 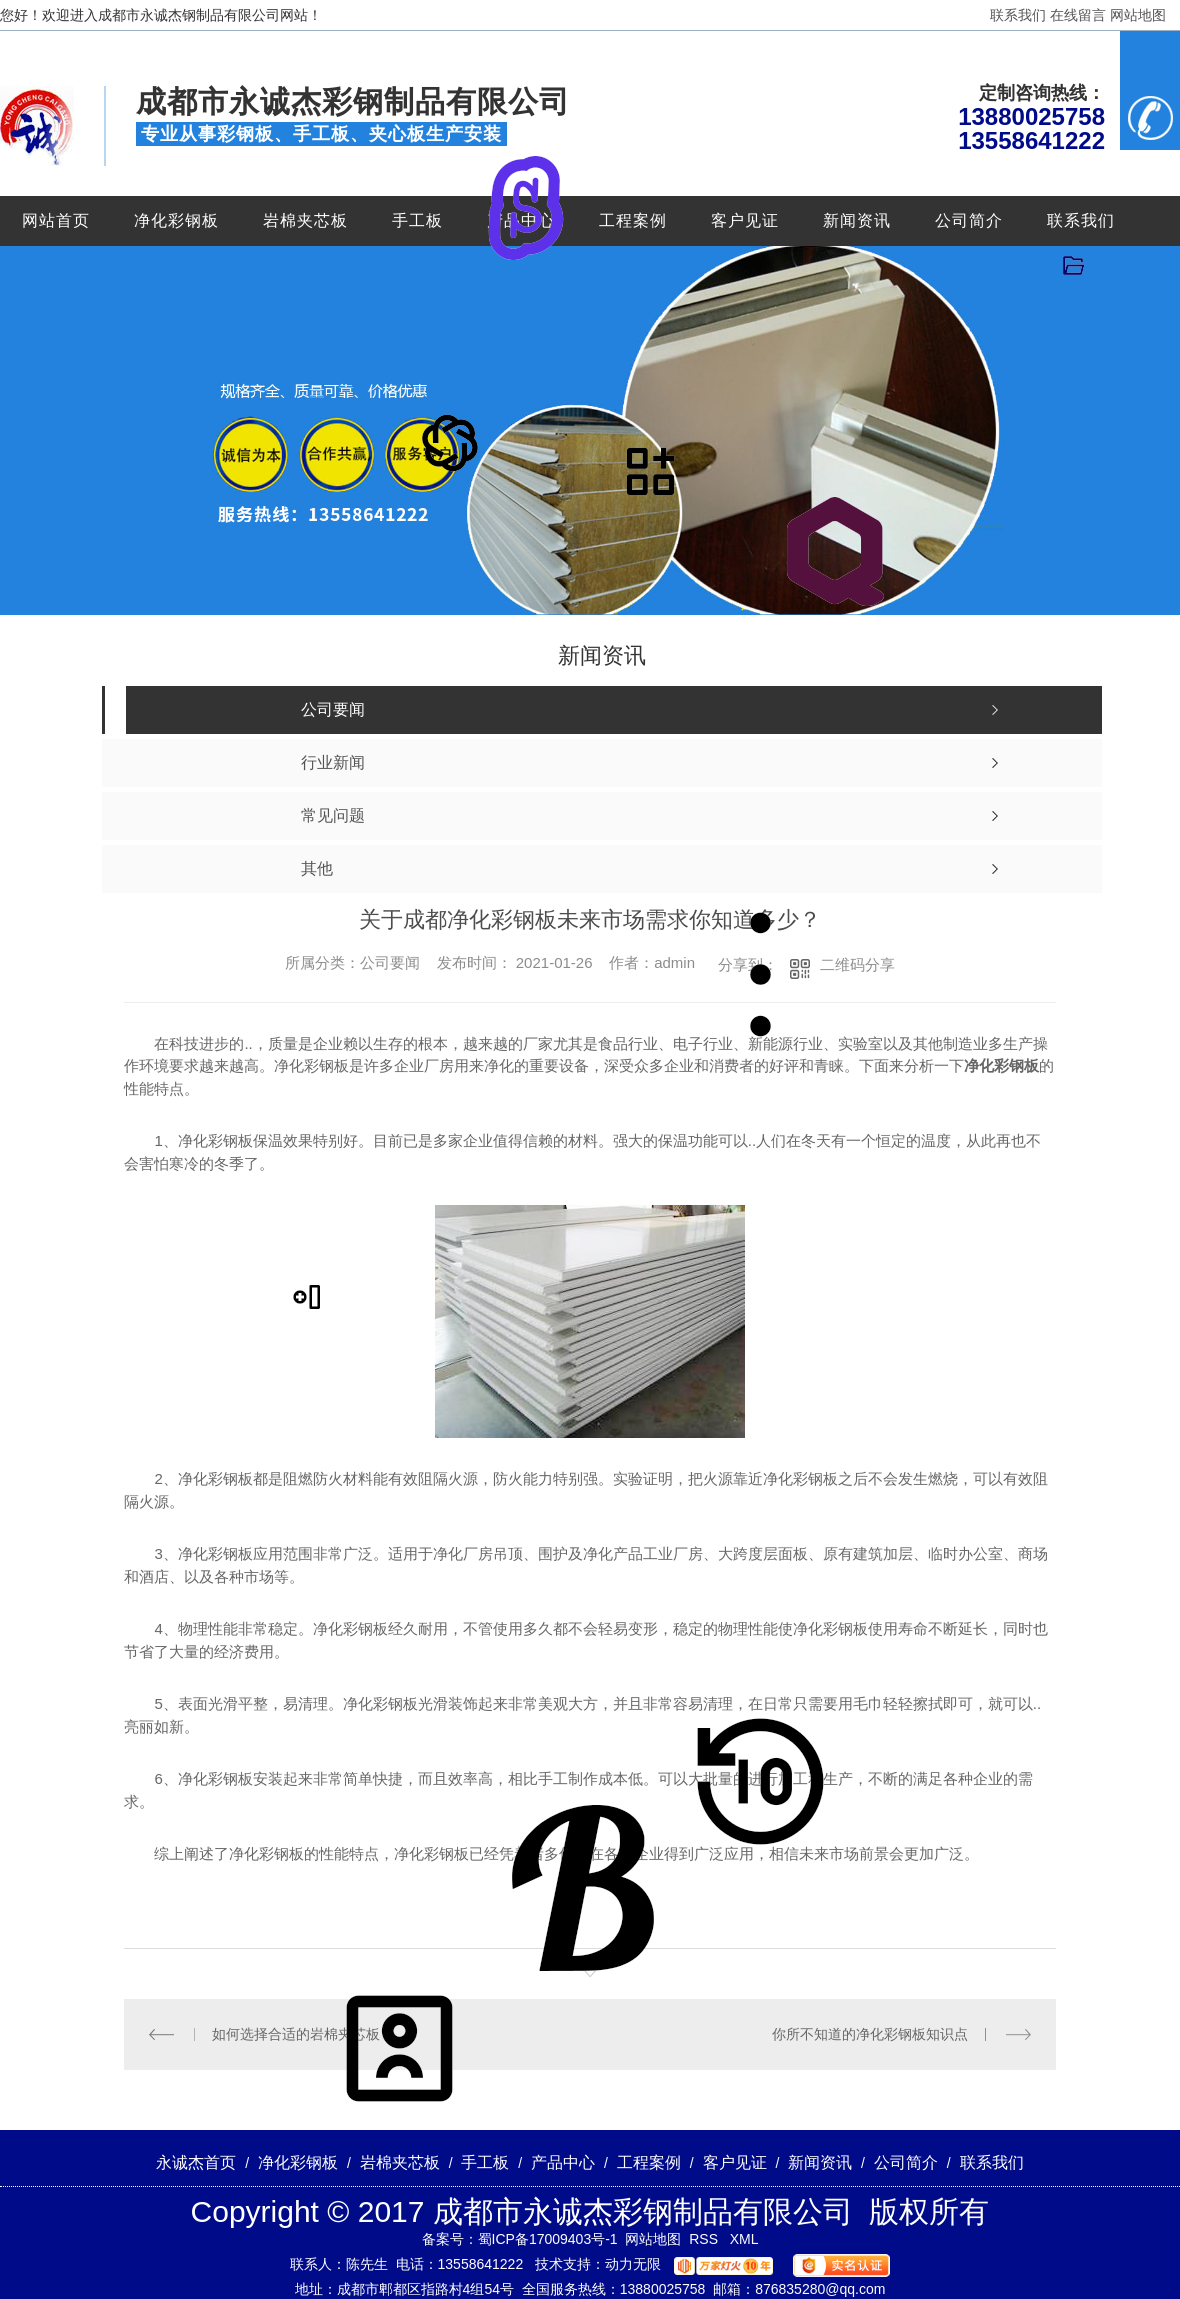 What do you see at coordinates (308, 1297) in the screenshot?
I see `insert a new column to the left` at bounding box center [308, 1297].